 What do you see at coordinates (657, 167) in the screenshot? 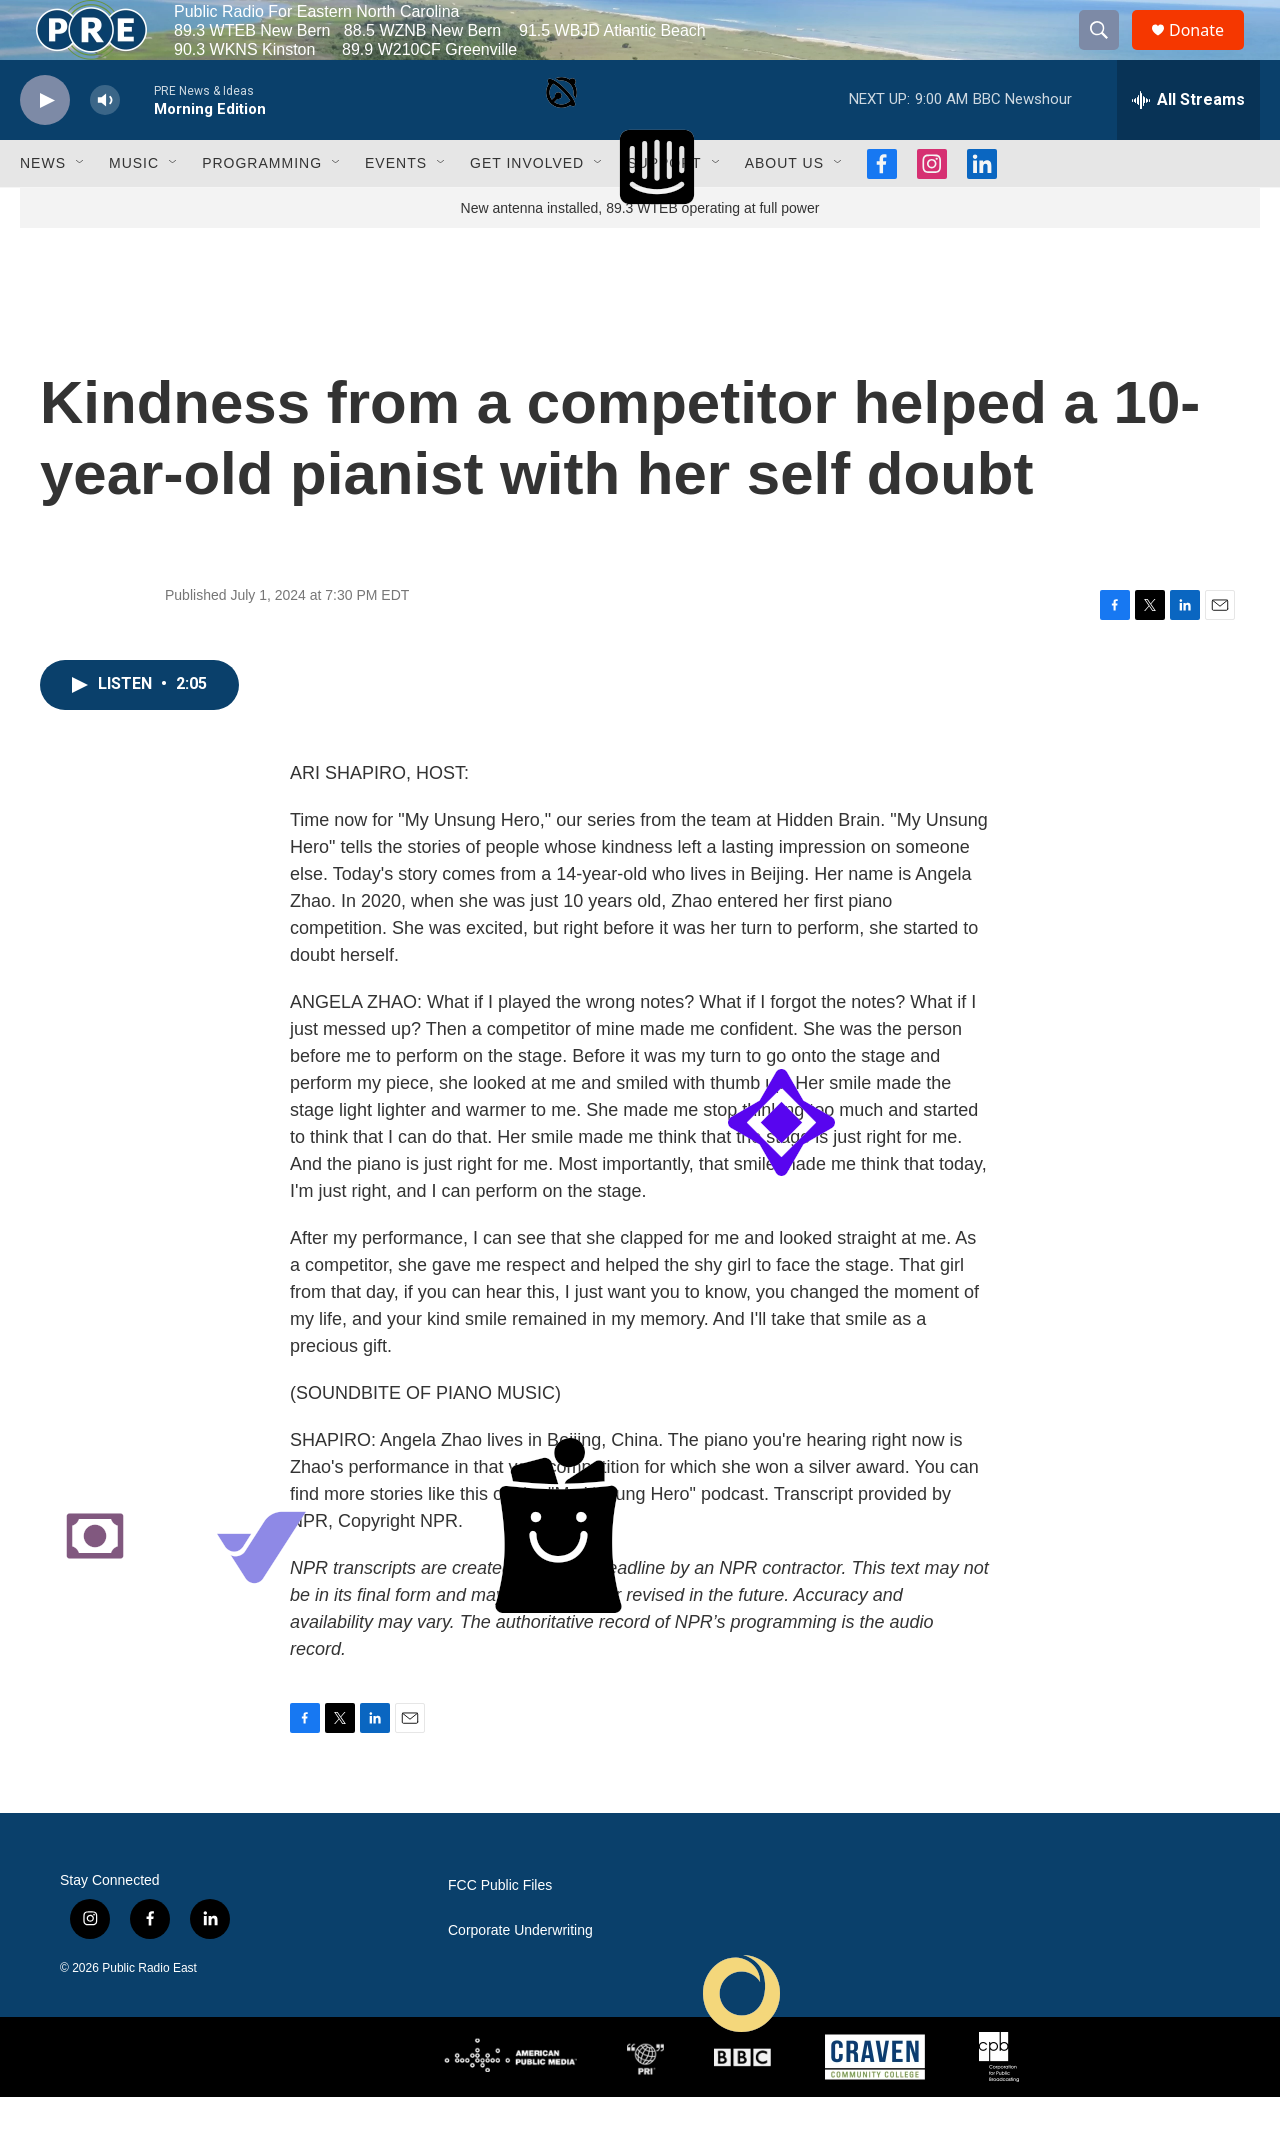
I see `open Intercom chat support` at bounding box center [657, 167].